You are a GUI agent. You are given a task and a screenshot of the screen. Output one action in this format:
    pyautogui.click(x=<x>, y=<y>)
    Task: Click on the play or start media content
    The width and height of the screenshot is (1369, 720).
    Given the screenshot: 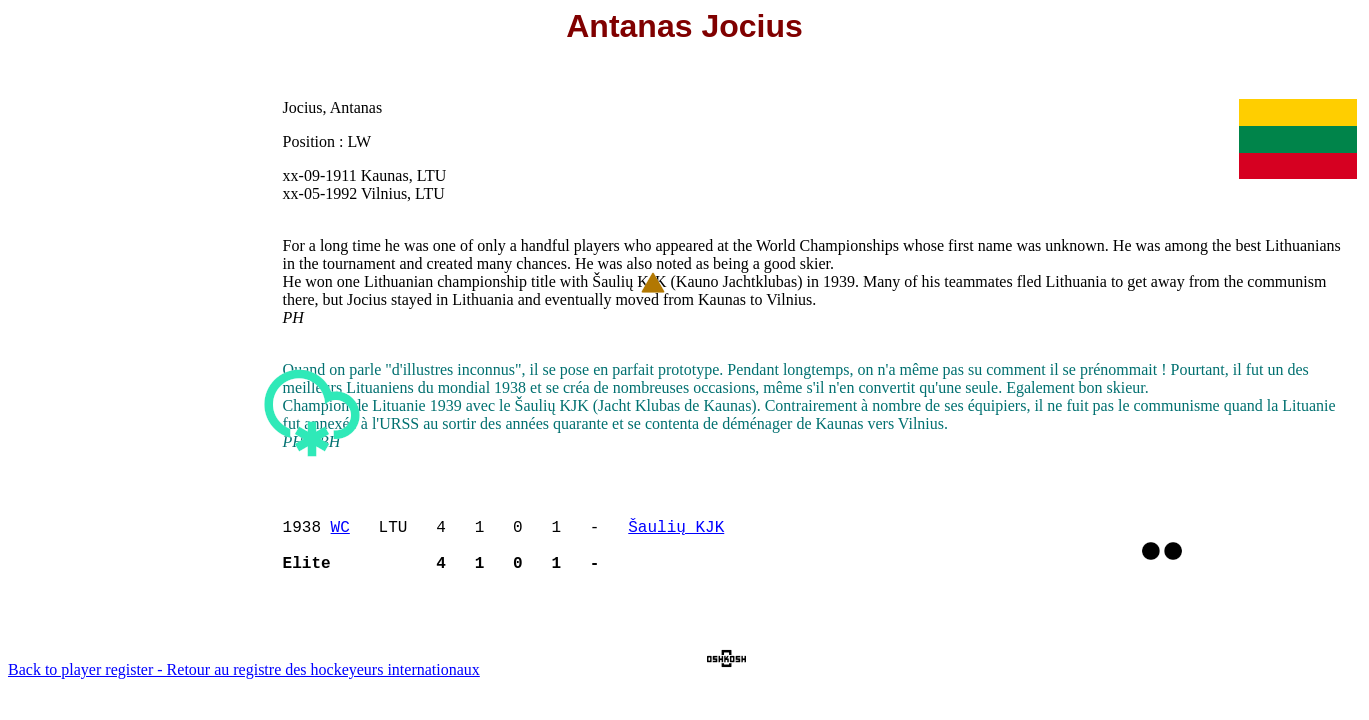 What is the action you would take?
    pyautogui.click(x=653, y=283)
    